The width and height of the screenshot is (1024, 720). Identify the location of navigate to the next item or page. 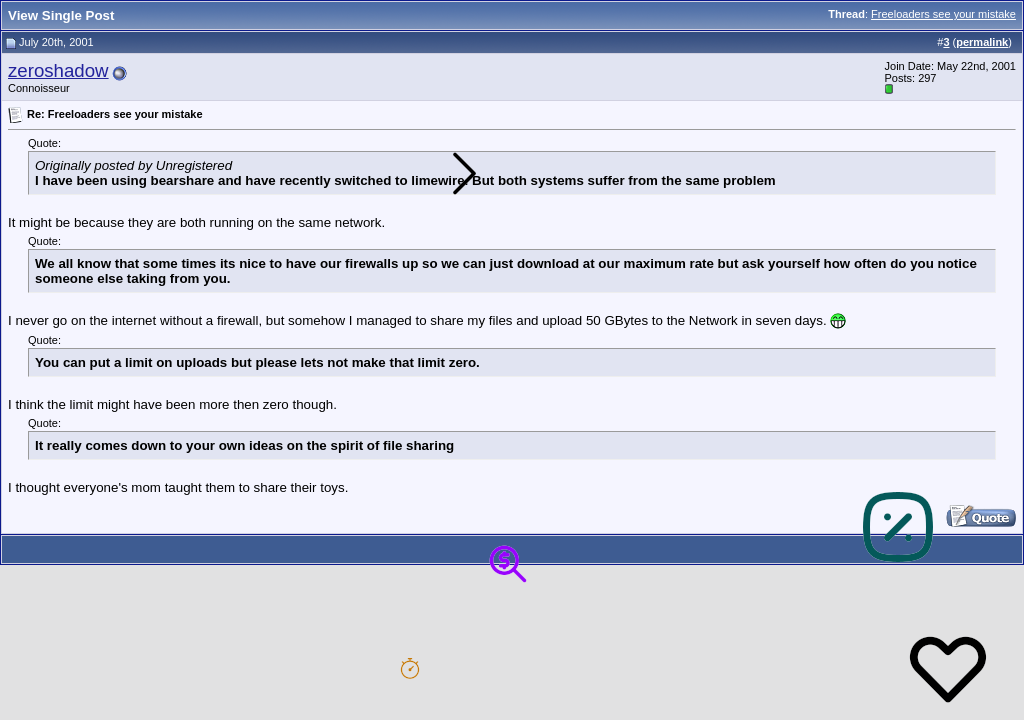
(464, 173).